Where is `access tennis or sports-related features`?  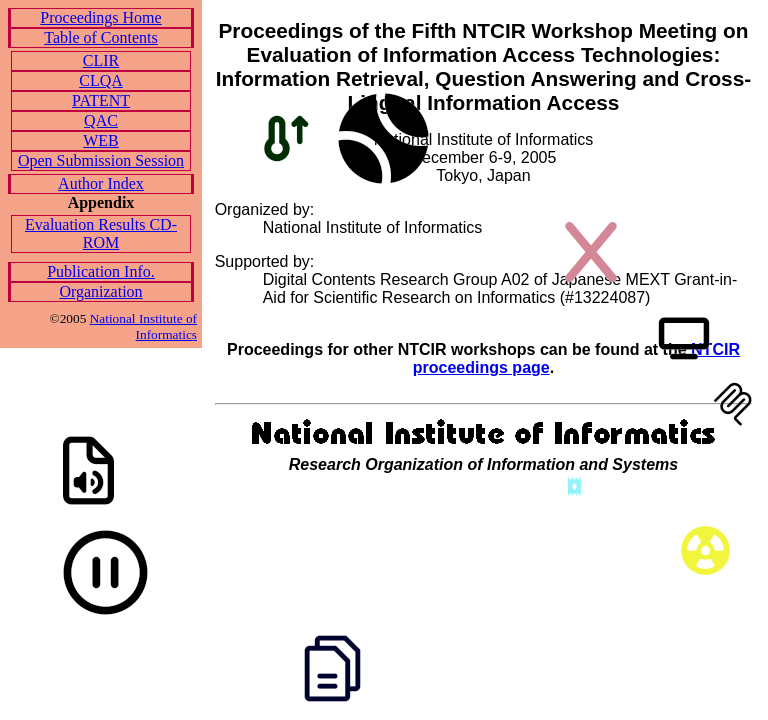
access tennis or sports-related features is located at coordinates (383, 138).